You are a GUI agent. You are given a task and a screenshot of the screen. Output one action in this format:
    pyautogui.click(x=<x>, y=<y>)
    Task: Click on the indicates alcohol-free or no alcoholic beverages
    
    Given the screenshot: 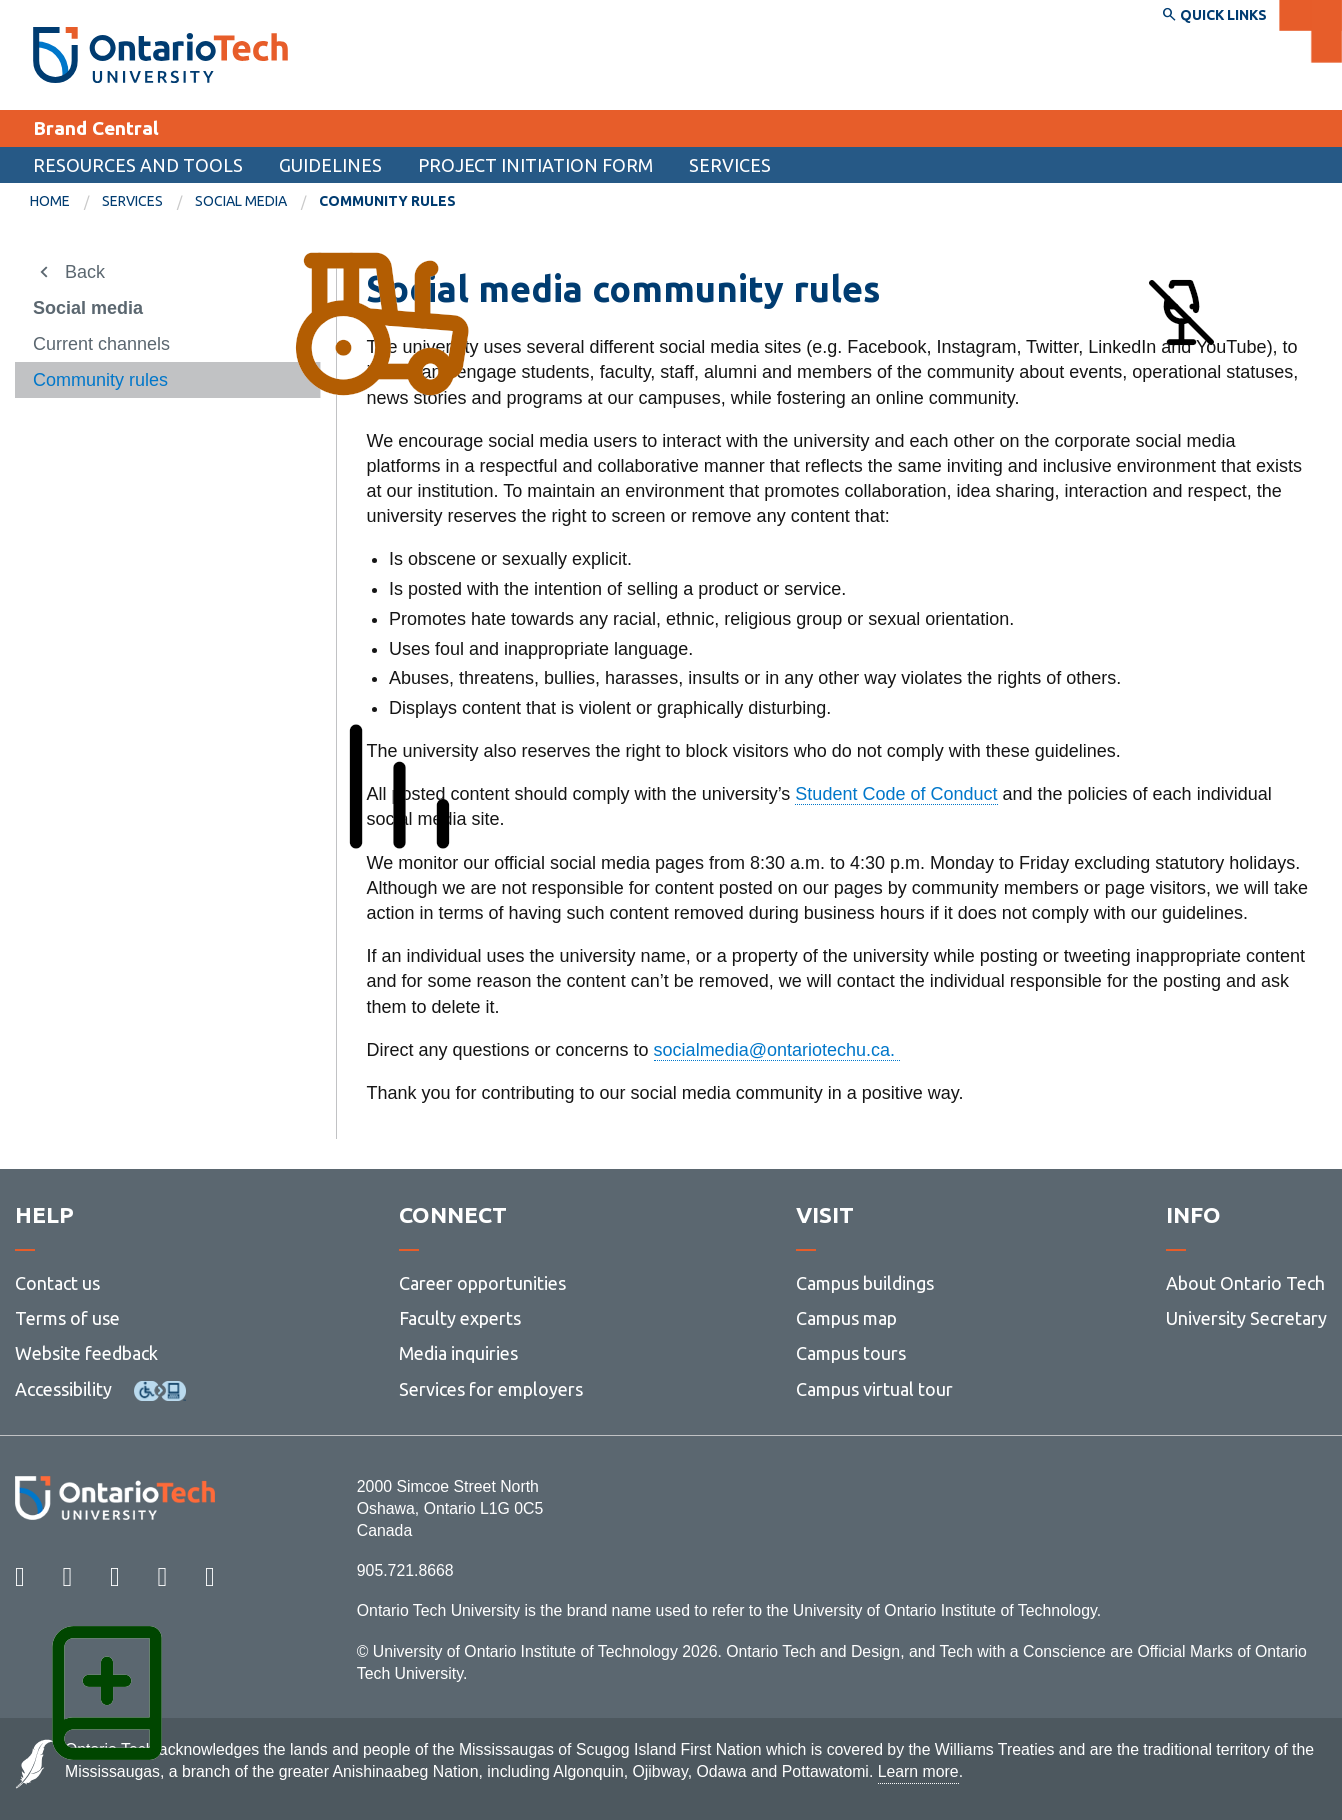 What is the action you would take?
    pyautogui.click(x=1181, y=312)
    